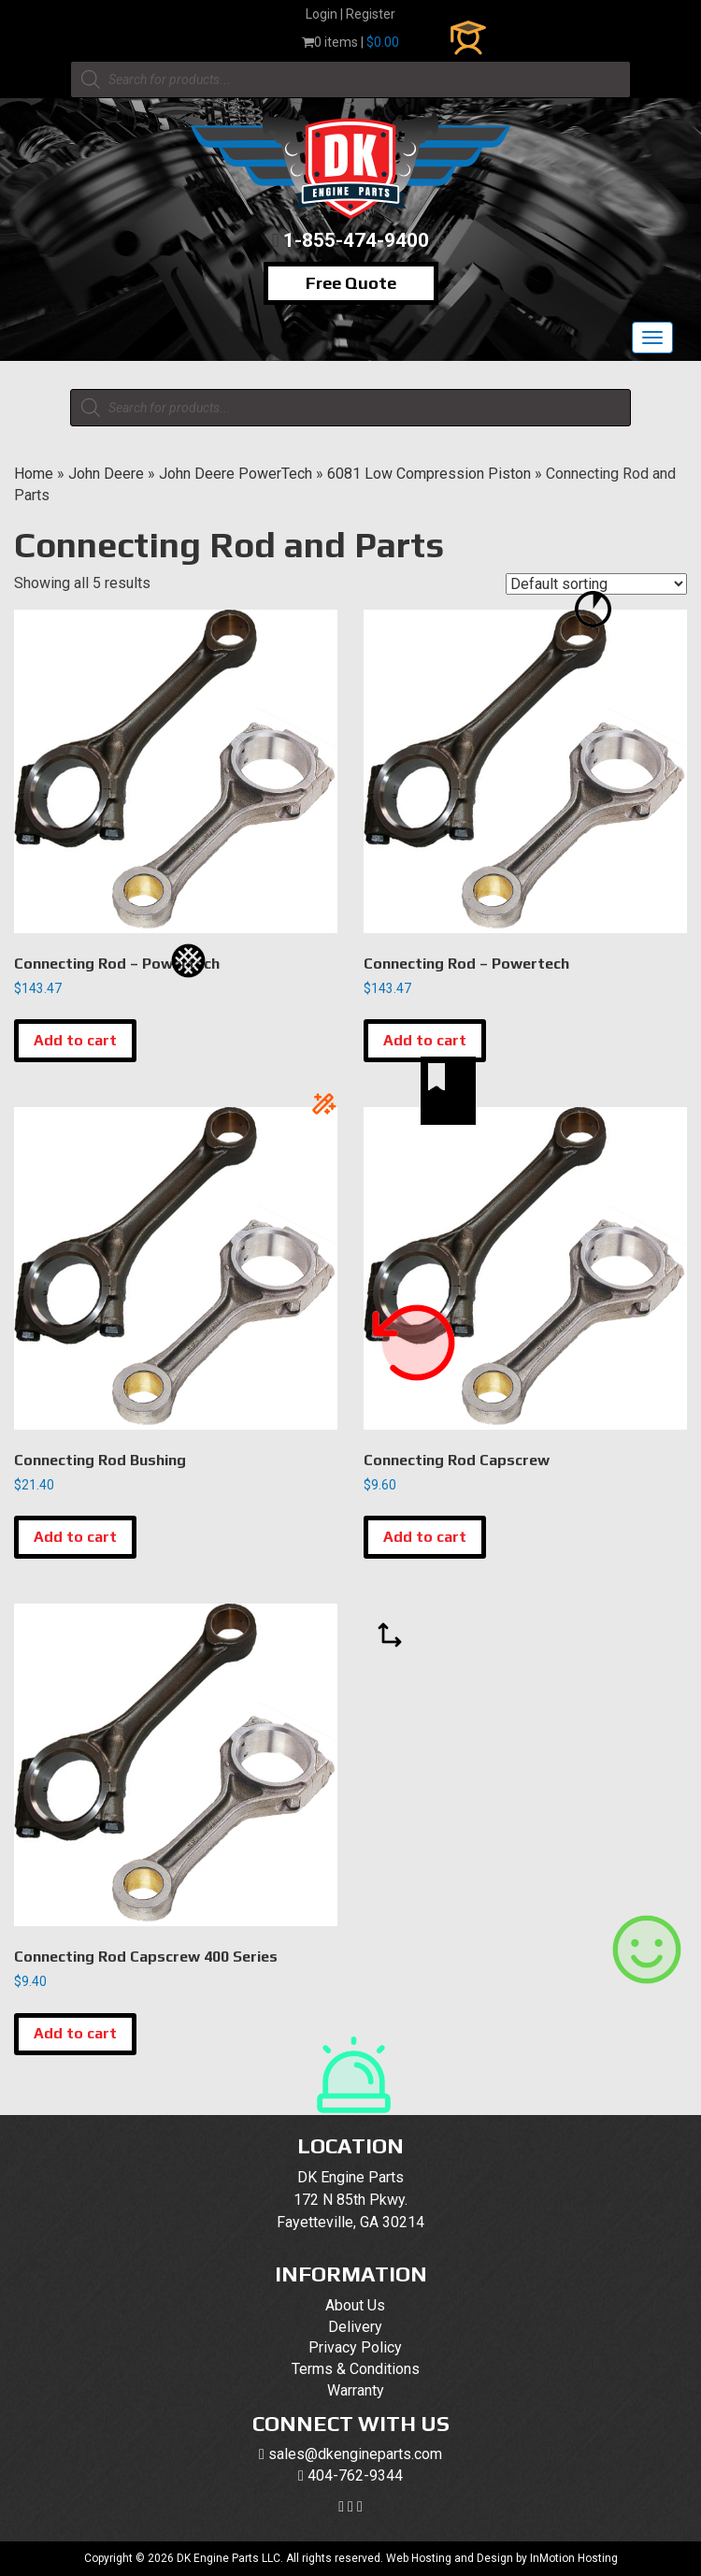 Image resolution: width=701 pixels, height=2576 pixels. I want to click on add an emoji or reaction, so click(647, 1950).